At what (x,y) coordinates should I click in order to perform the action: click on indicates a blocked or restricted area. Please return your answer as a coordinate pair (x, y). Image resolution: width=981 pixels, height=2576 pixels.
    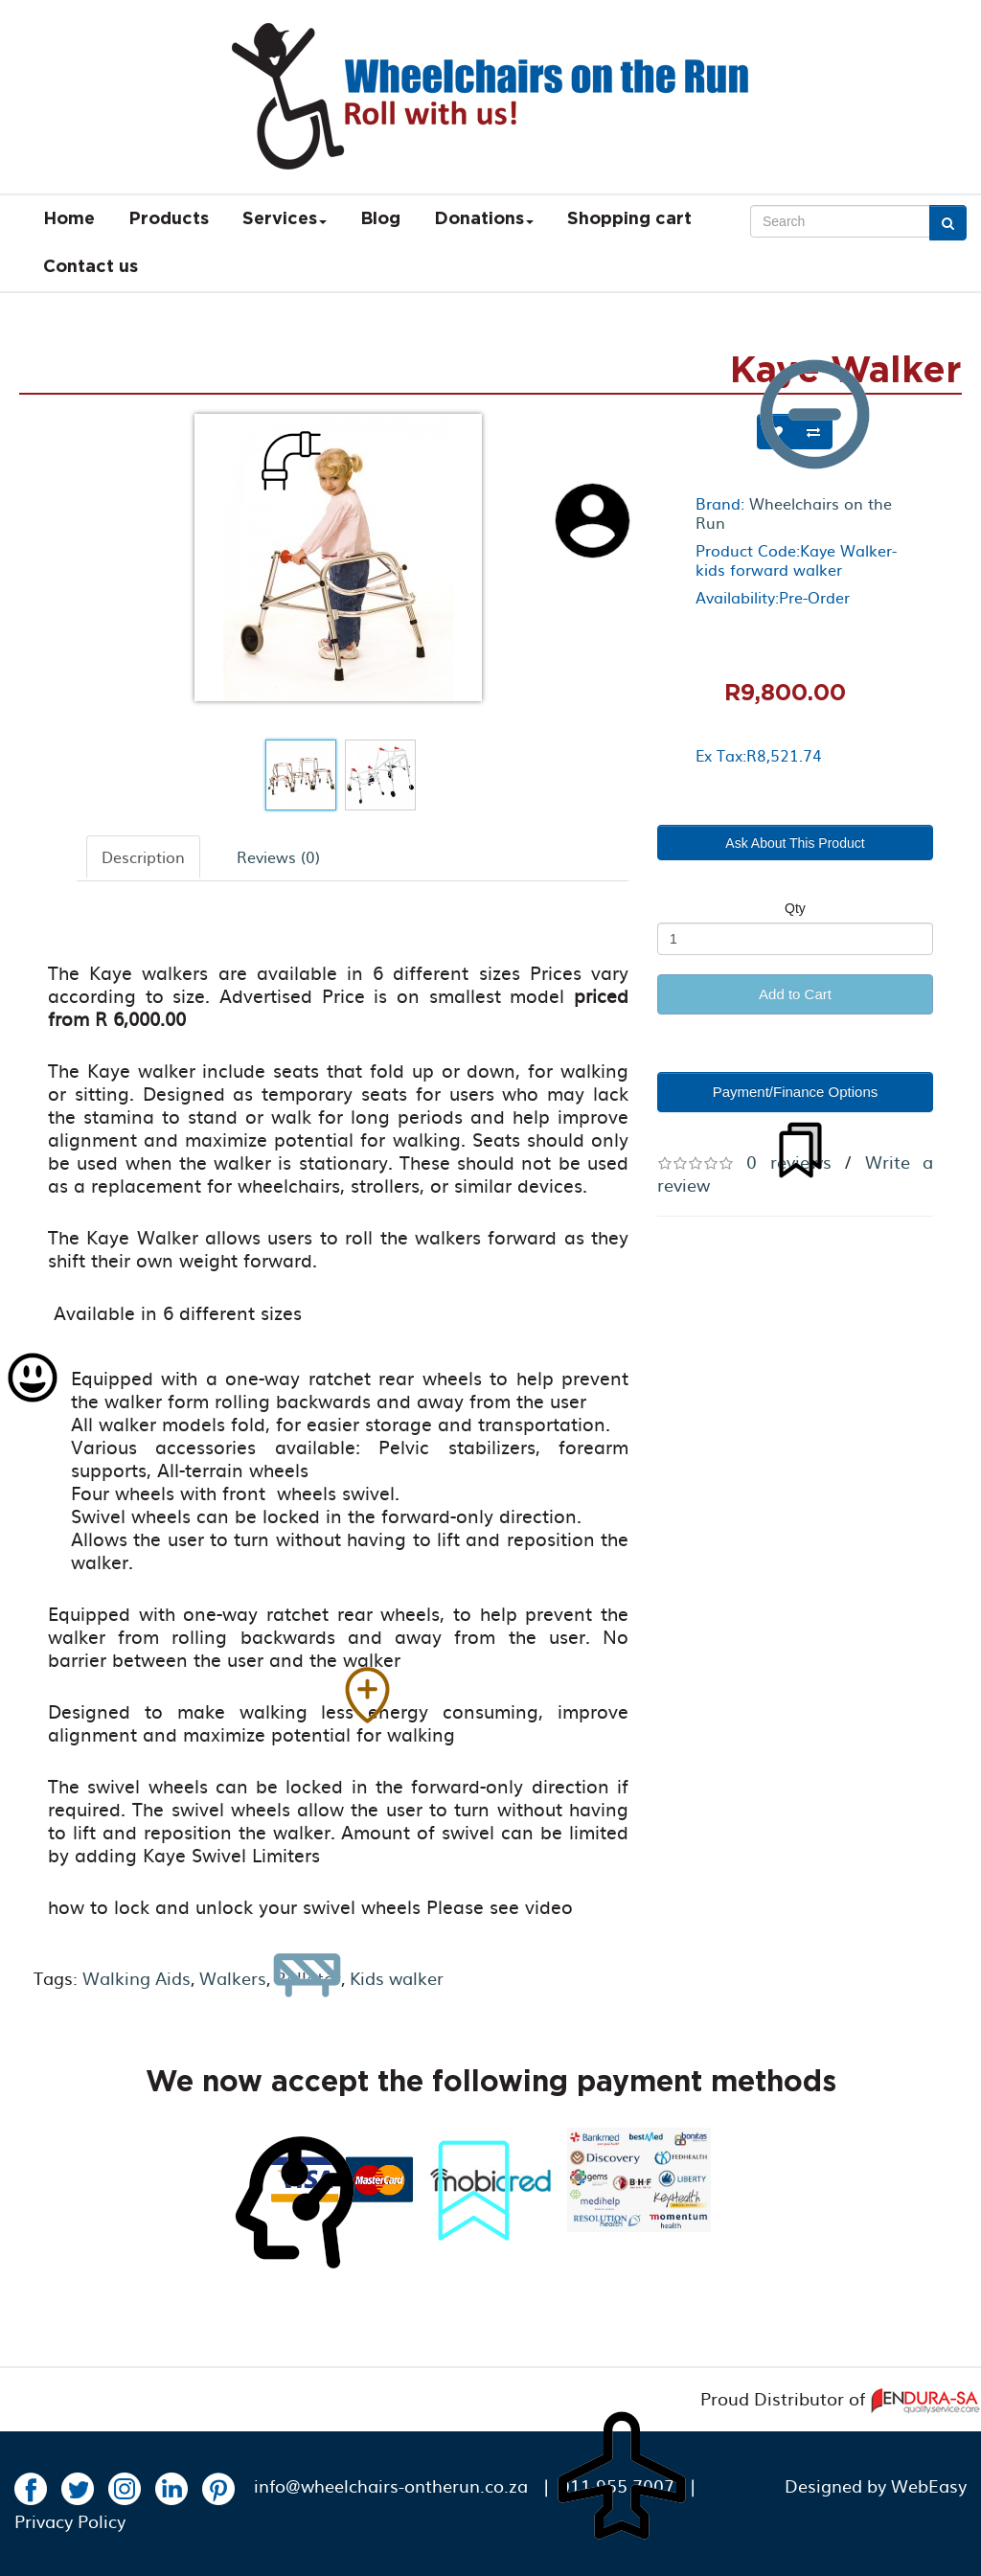
    Looking at the image, I should click on (307, 1972).